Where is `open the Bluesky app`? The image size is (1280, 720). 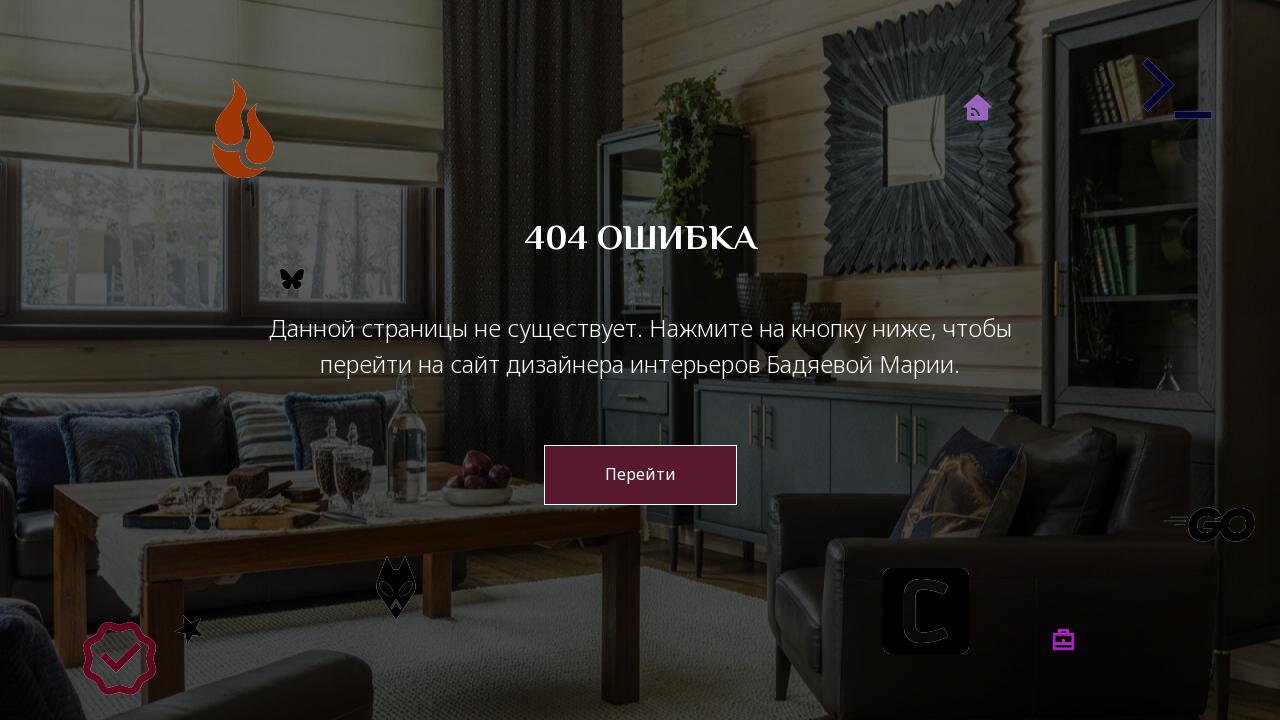
open the Bluesky app is located at coordinates (292, 279).